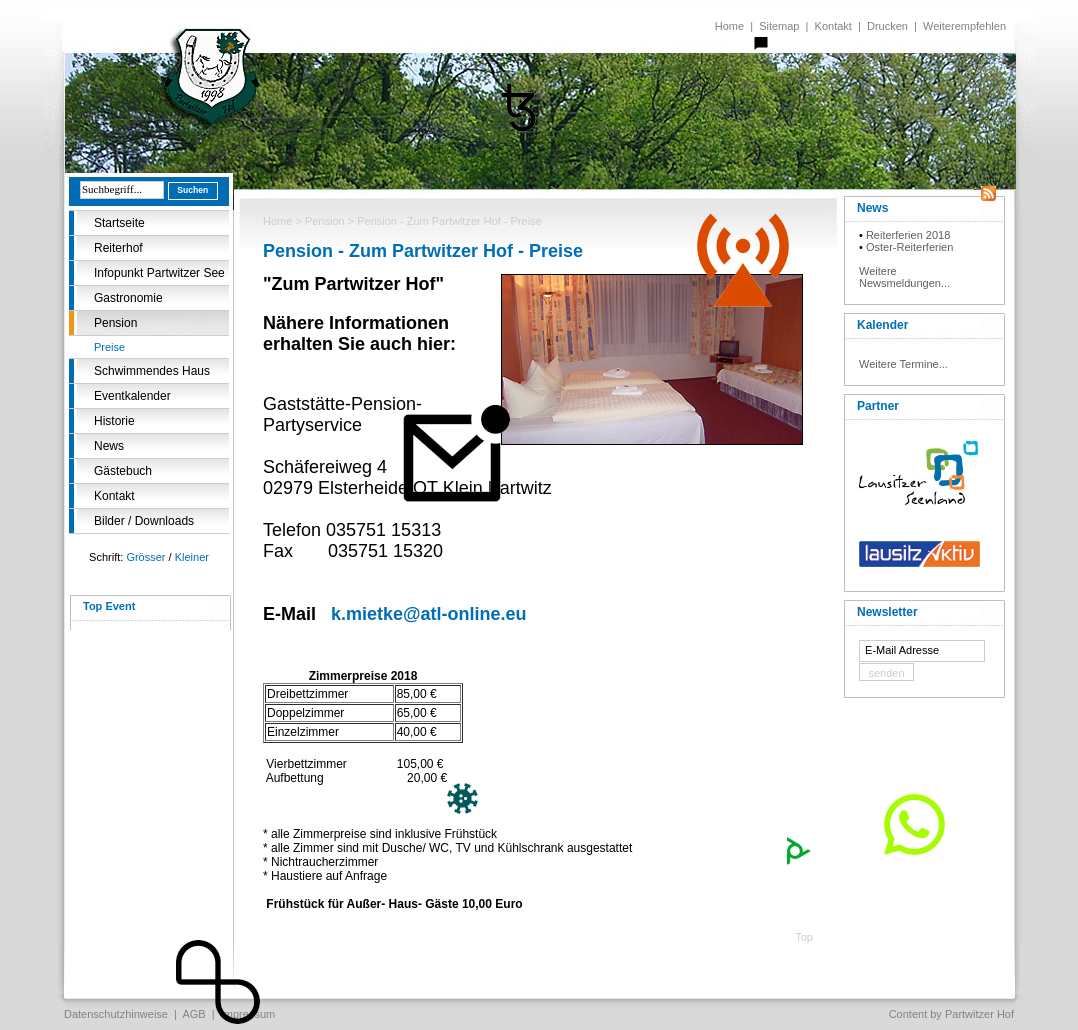 Image resolution: width=1078 pixels, height=1030 pixels. What do you see at coordinates (452, 458) in the screenshot?
I see `indicates unread mail or messages` at bounding box center [452, 458].